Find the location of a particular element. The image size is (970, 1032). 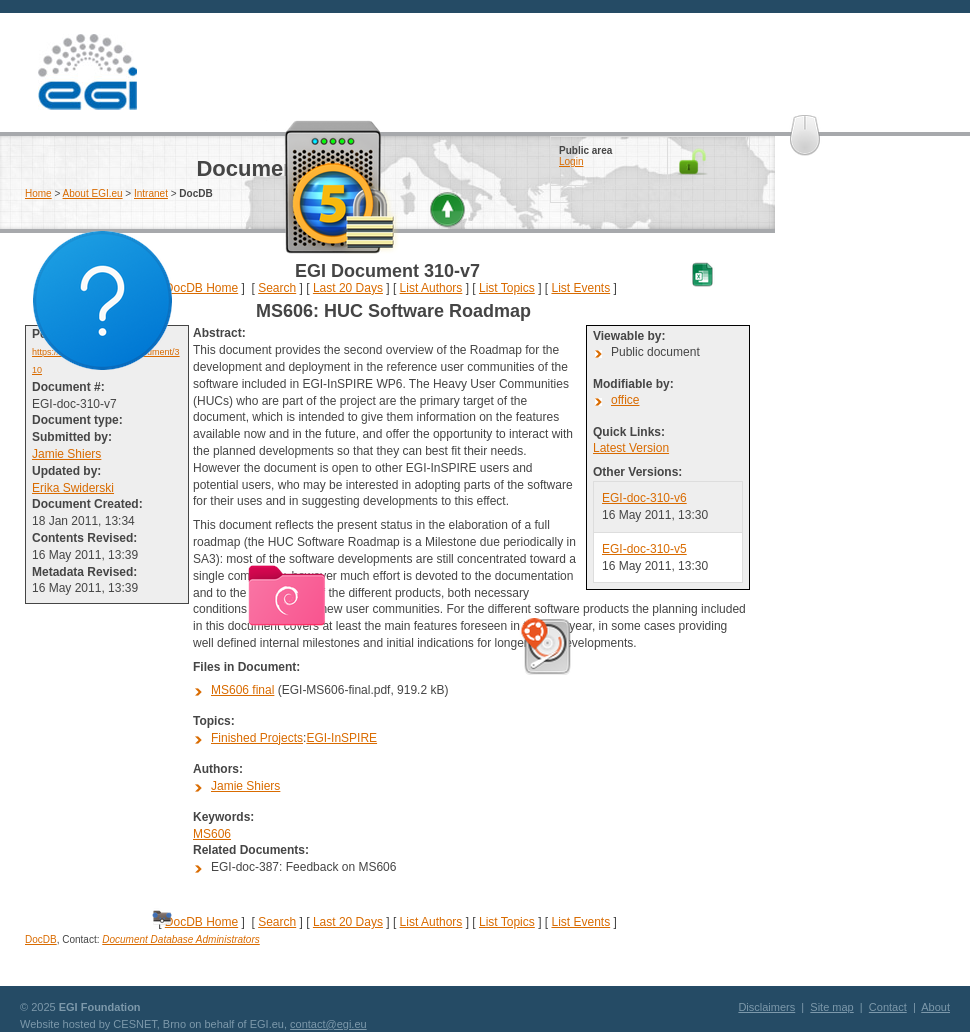

open a microsoft excel spreadsheet file is located at coordinates (702, 274).